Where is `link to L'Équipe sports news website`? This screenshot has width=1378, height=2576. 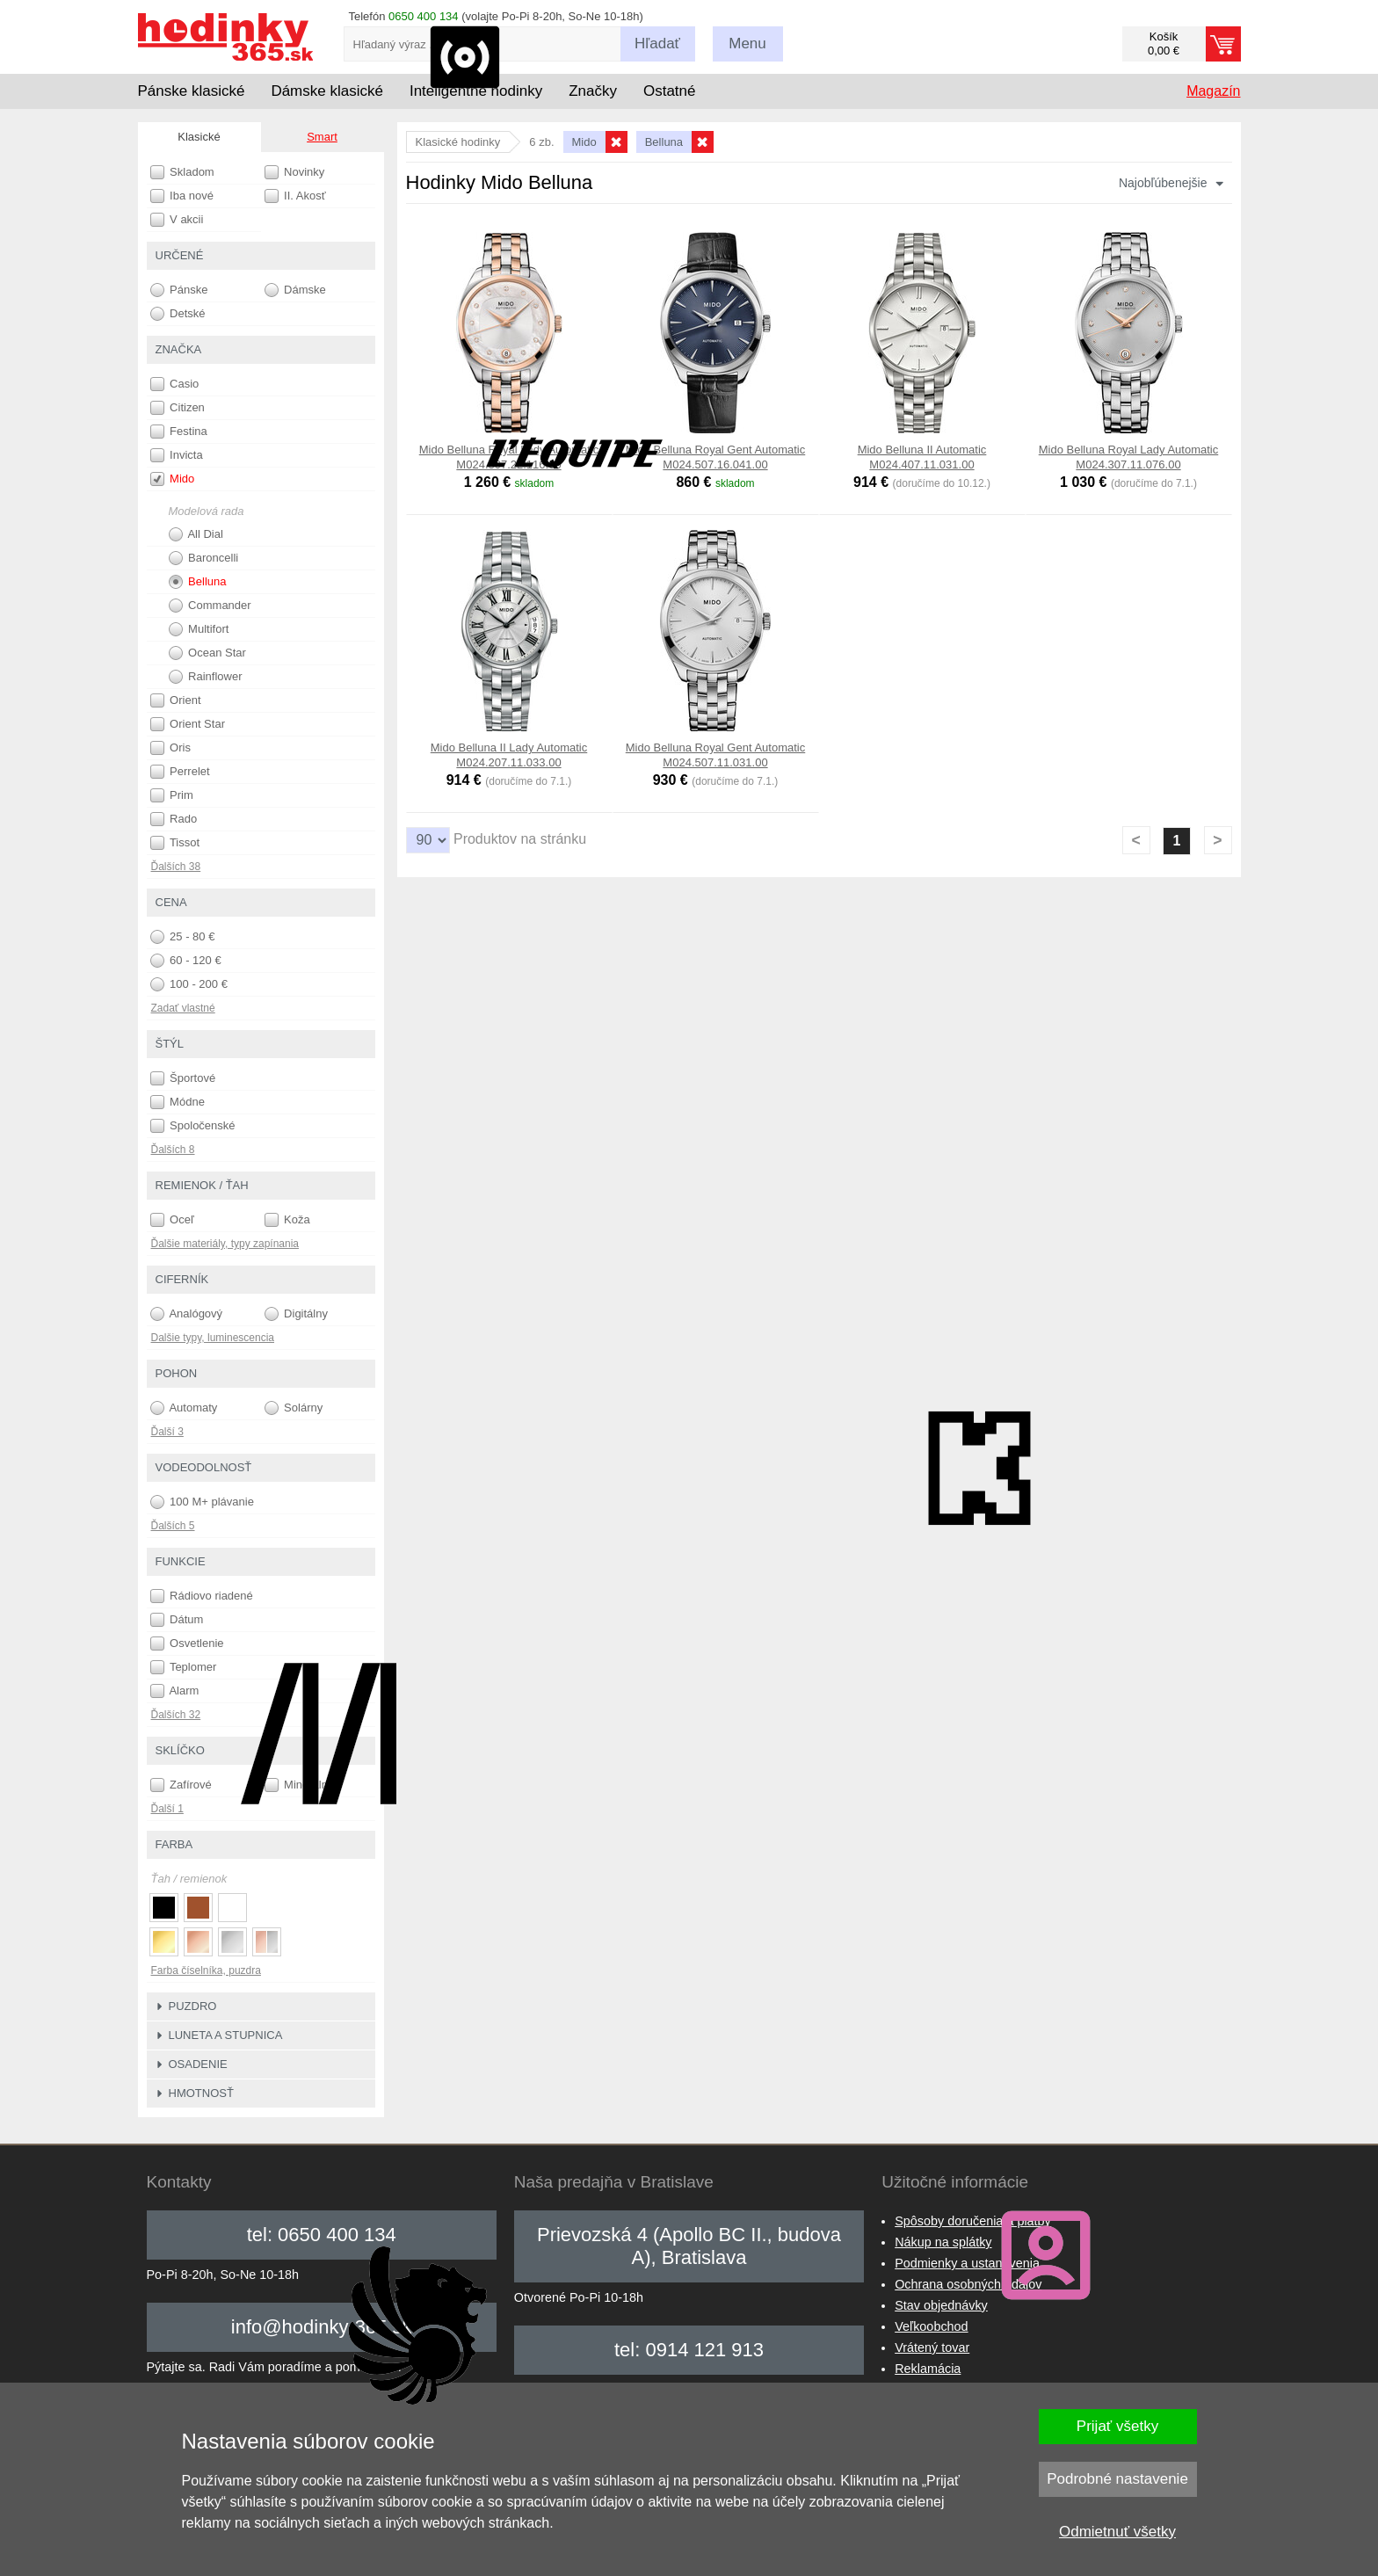 link to L'Équipe sports news website is located at coordinates (574, 453).